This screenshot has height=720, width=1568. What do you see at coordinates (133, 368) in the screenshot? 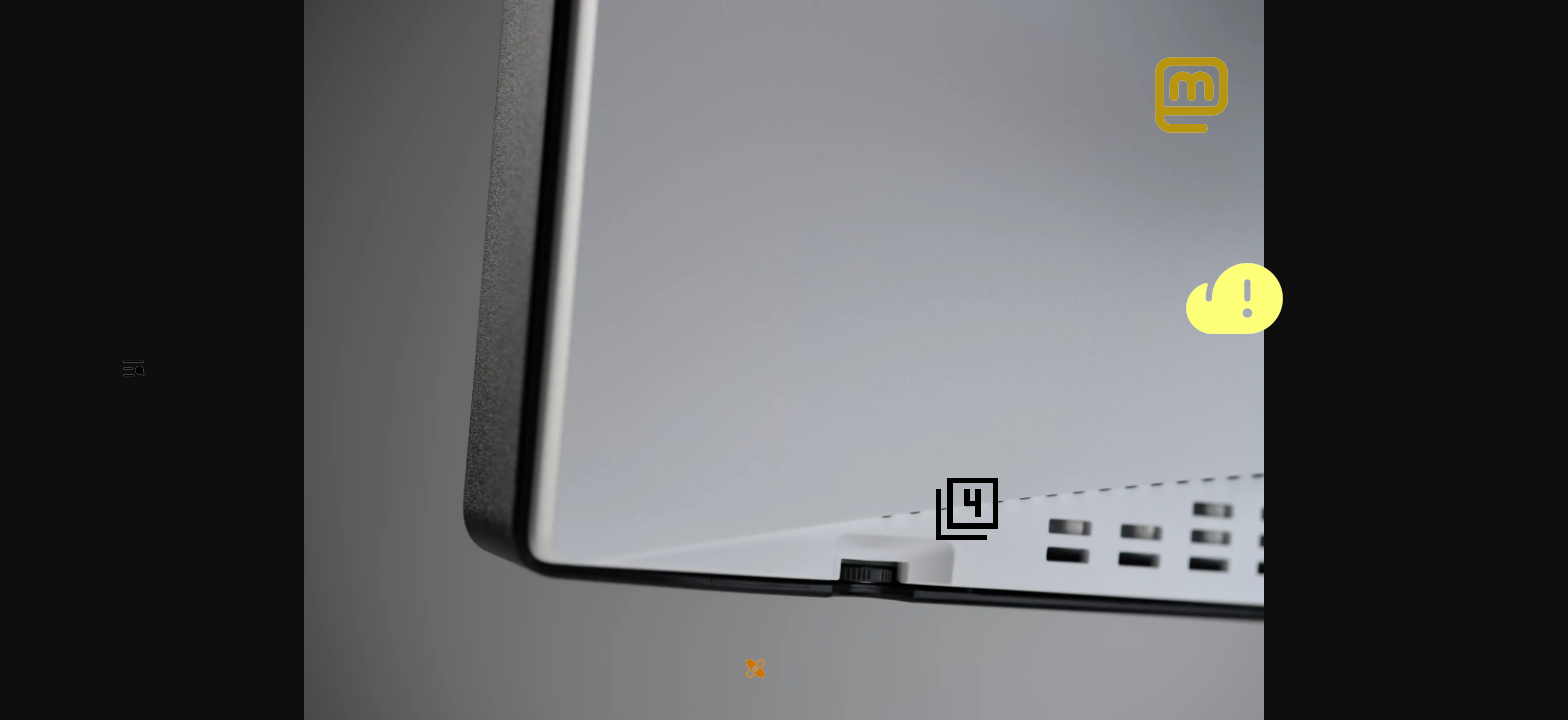
I see `search within a list or document` at bounding box center [133, 368].